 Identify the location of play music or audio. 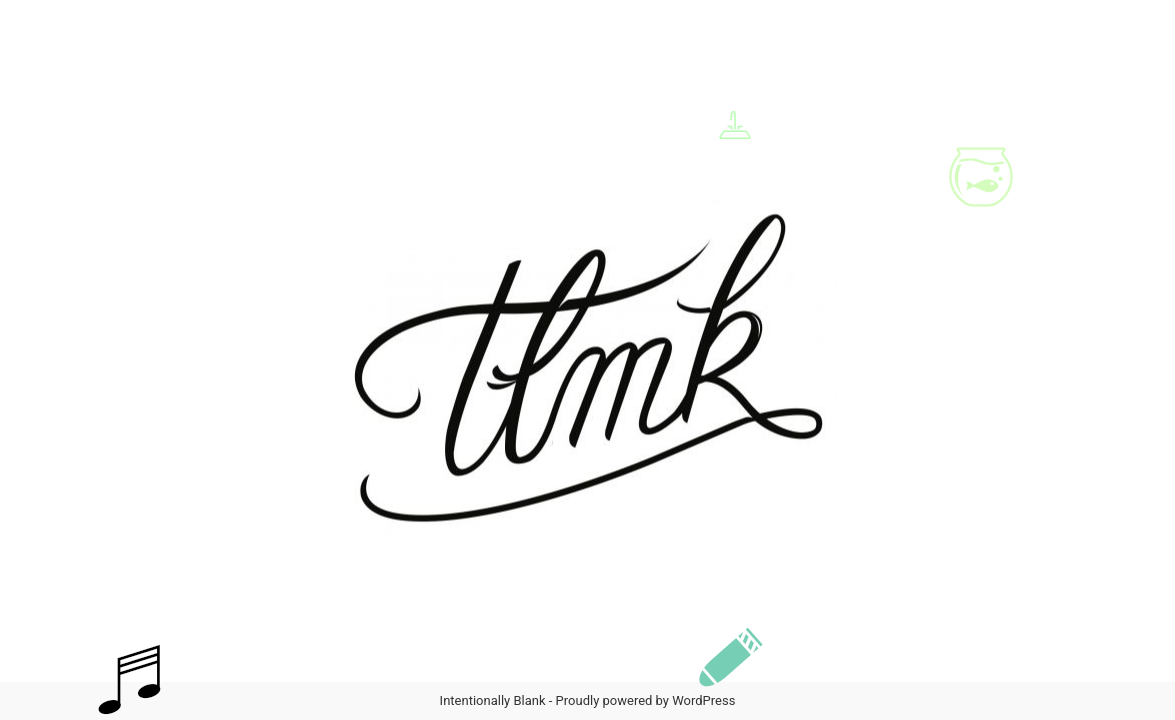
(130, 679).